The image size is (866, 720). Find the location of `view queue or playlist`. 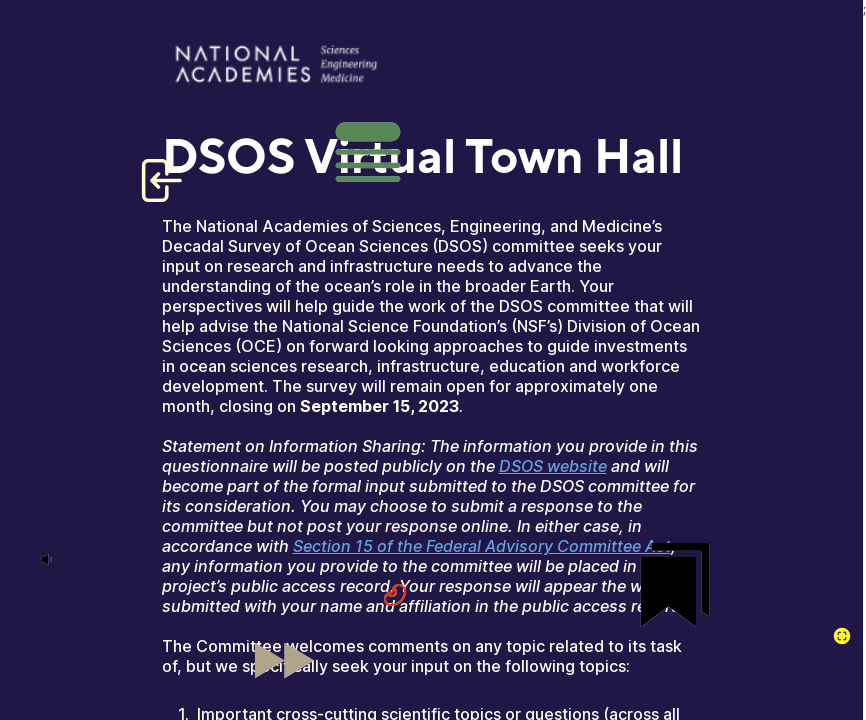

view queue or playlist is located at coordinates (368, 152).